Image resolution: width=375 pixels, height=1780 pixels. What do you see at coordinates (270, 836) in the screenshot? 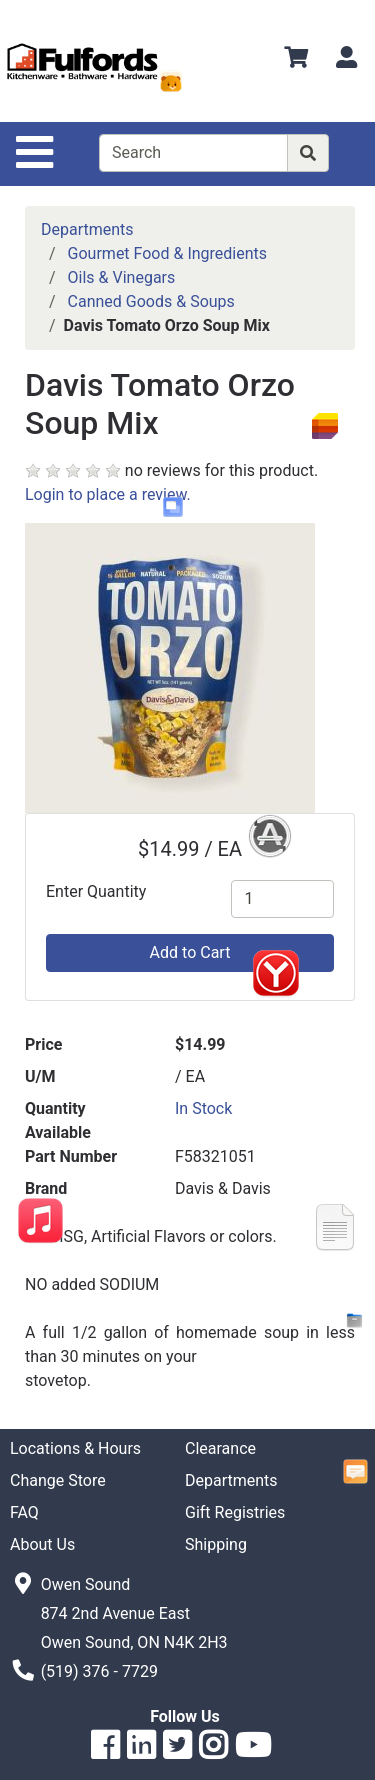
I see `open the software update application` at bounding box center [270, 836].